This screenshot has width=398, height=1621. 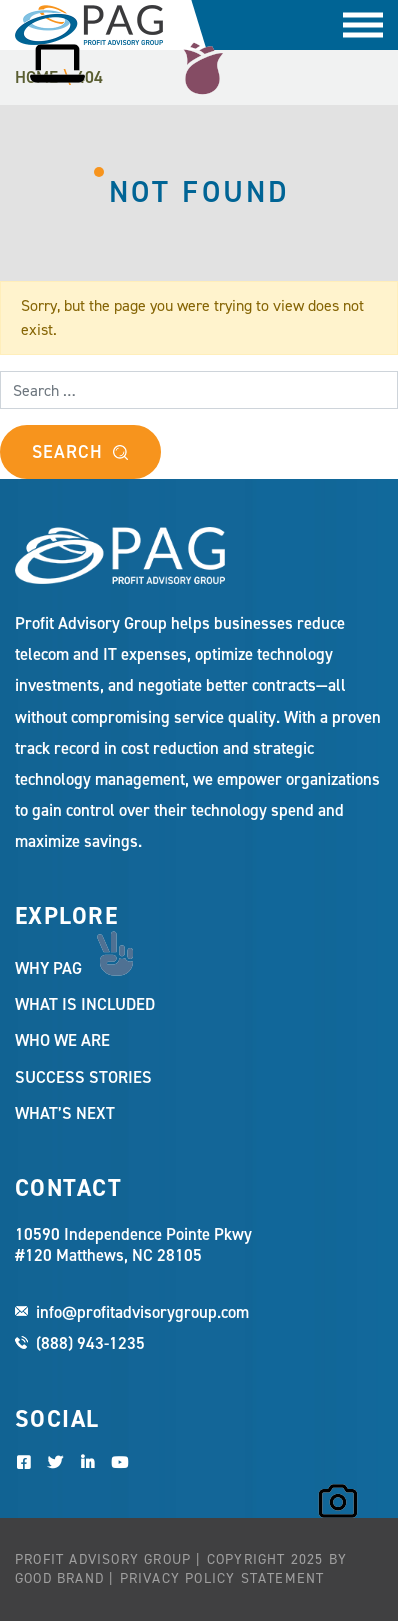 What do you see at coordinates (57, 63) in the screenshot?
I see `switch to desktop view` at bounding box center [57, 63].